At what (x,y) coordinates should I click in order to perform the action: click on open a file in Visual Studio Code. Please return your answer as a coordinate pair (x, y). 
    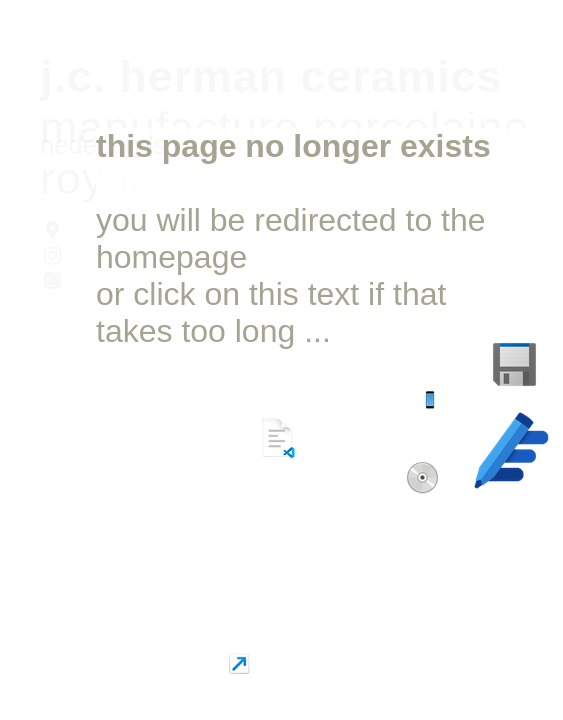
    Looking at the image, I should click on (277, 438).